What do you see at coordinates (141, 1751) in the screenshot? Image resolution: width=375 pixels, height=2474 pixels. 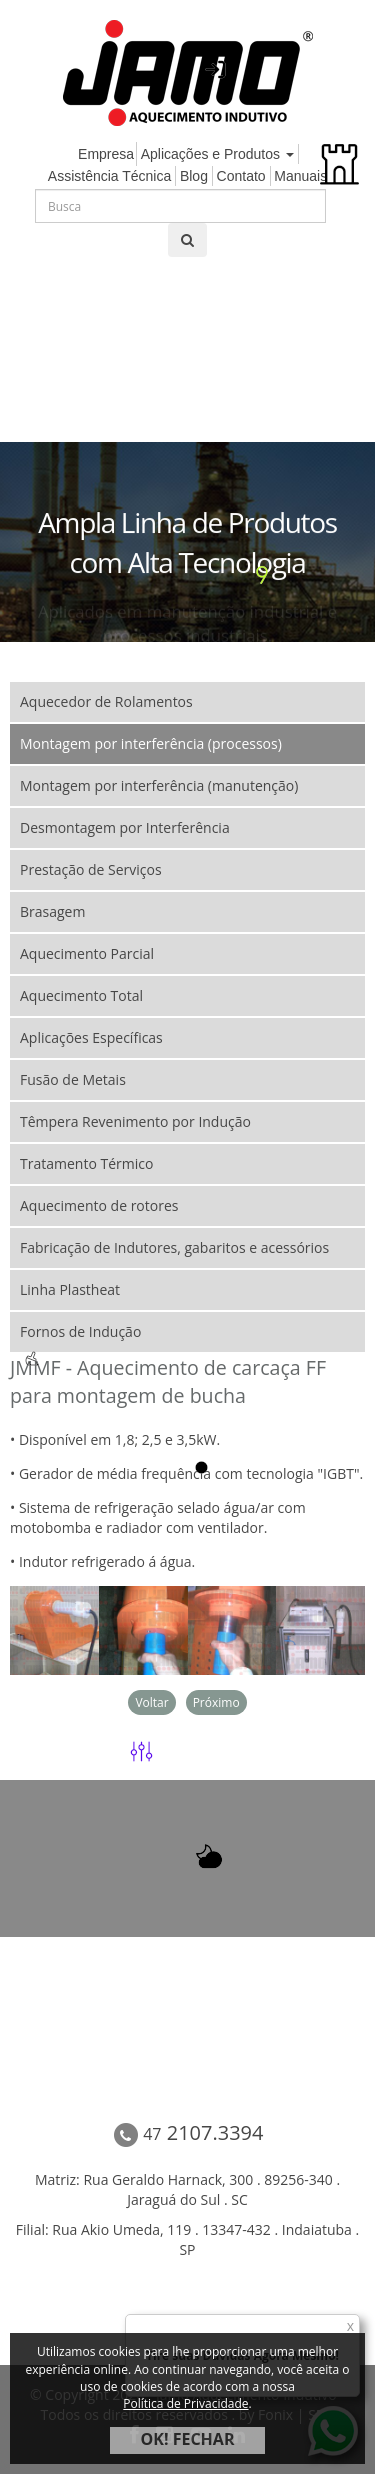 I see `adjust settings or preferences` at bounding box center [141, 1751].